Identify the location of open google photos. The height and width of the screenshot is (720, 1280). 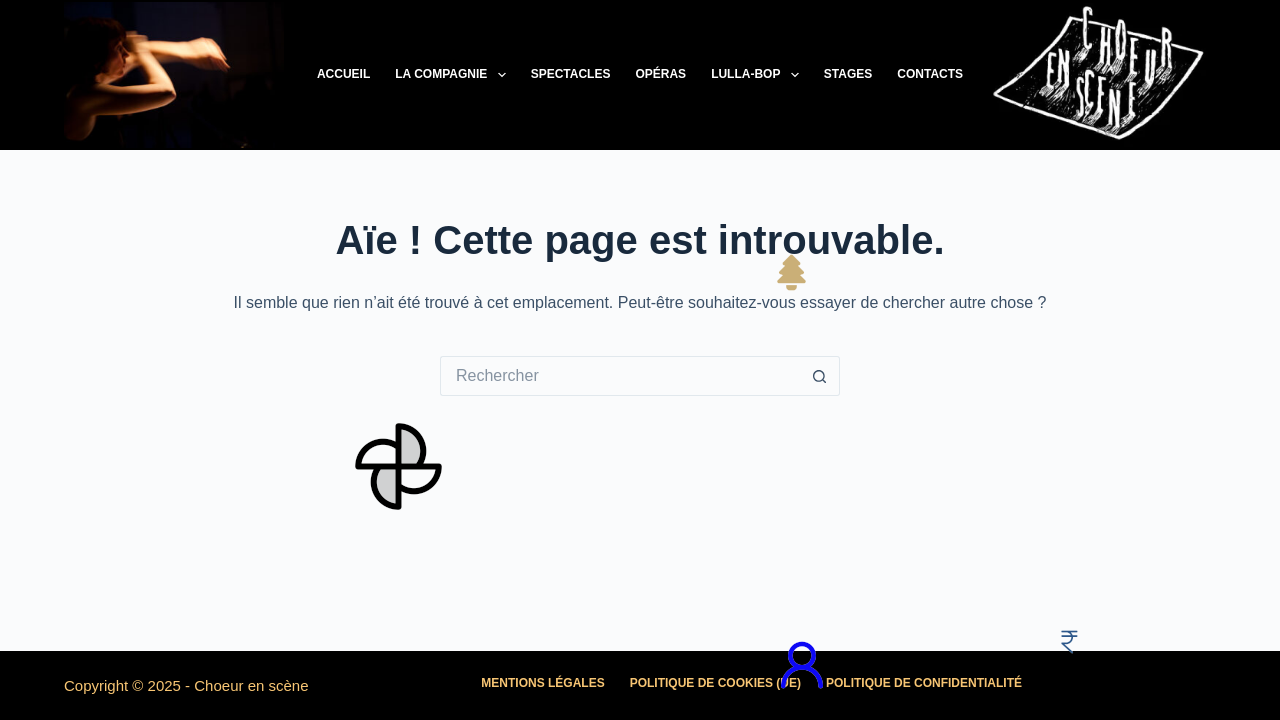
(398, 466).